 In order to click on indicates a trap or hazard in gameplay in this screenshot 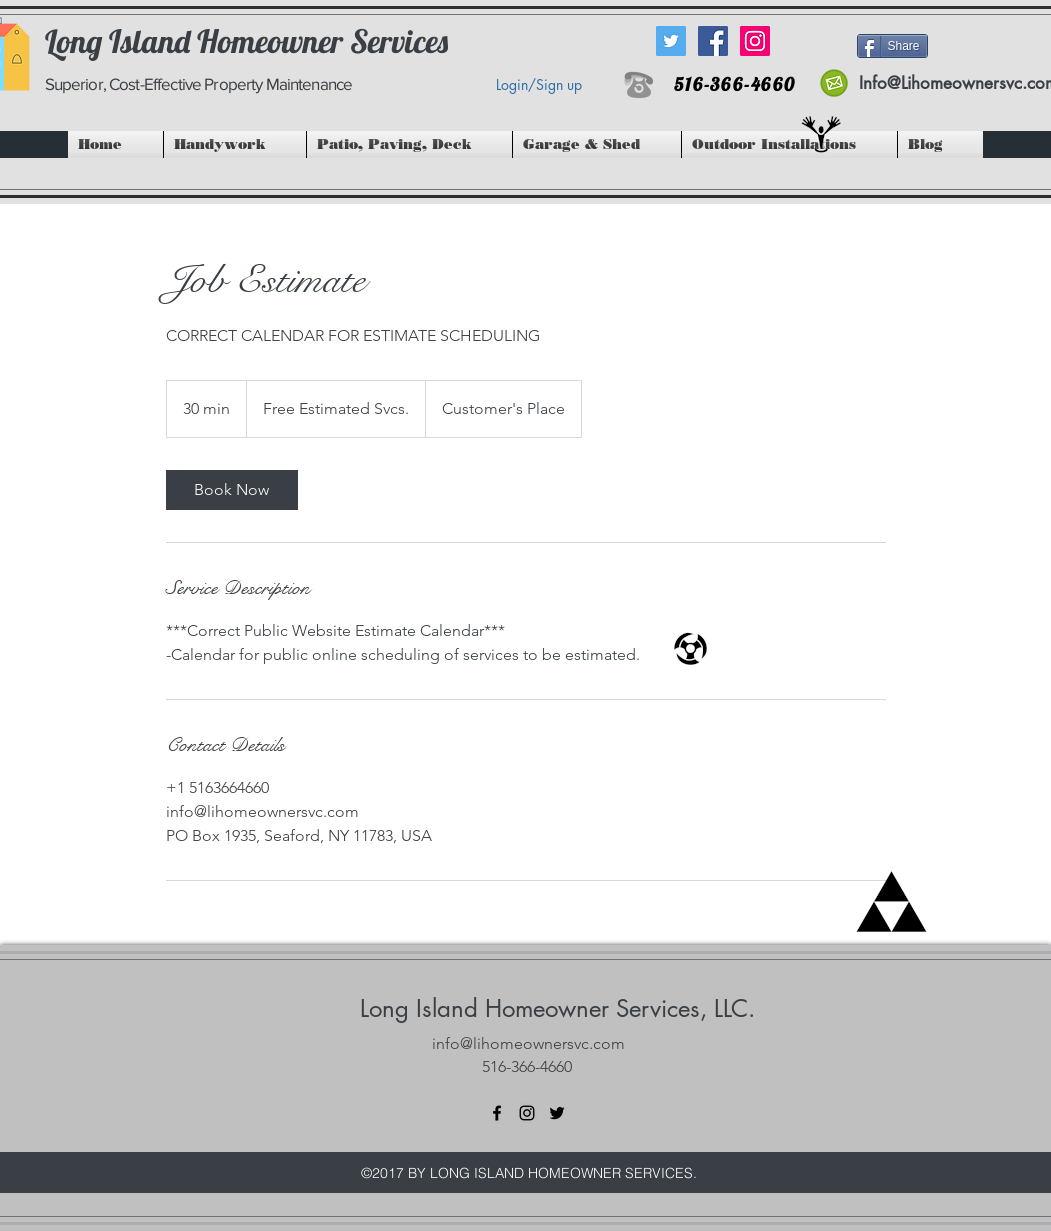, I will do `click(821, 133)`.